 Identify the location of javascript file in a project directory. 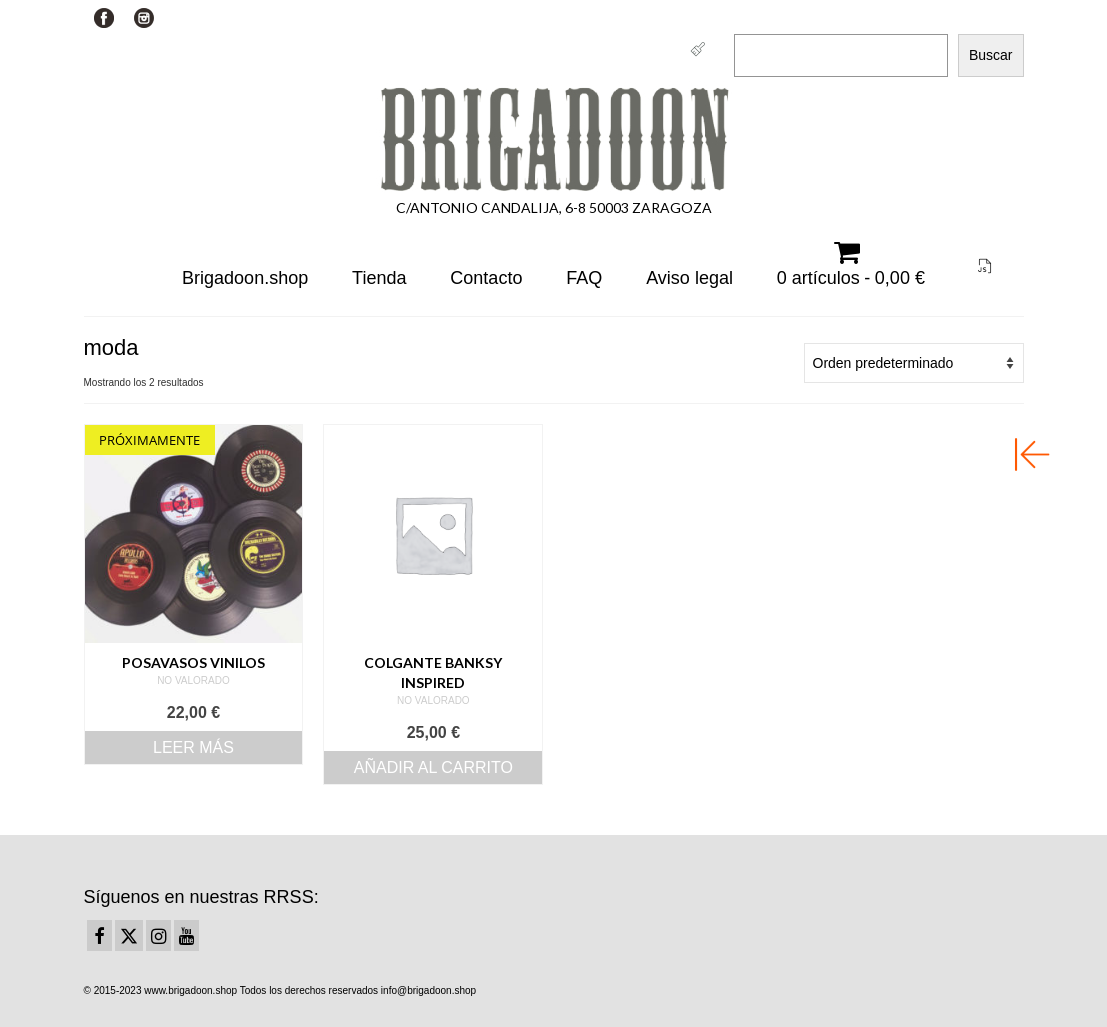
(985, 266).